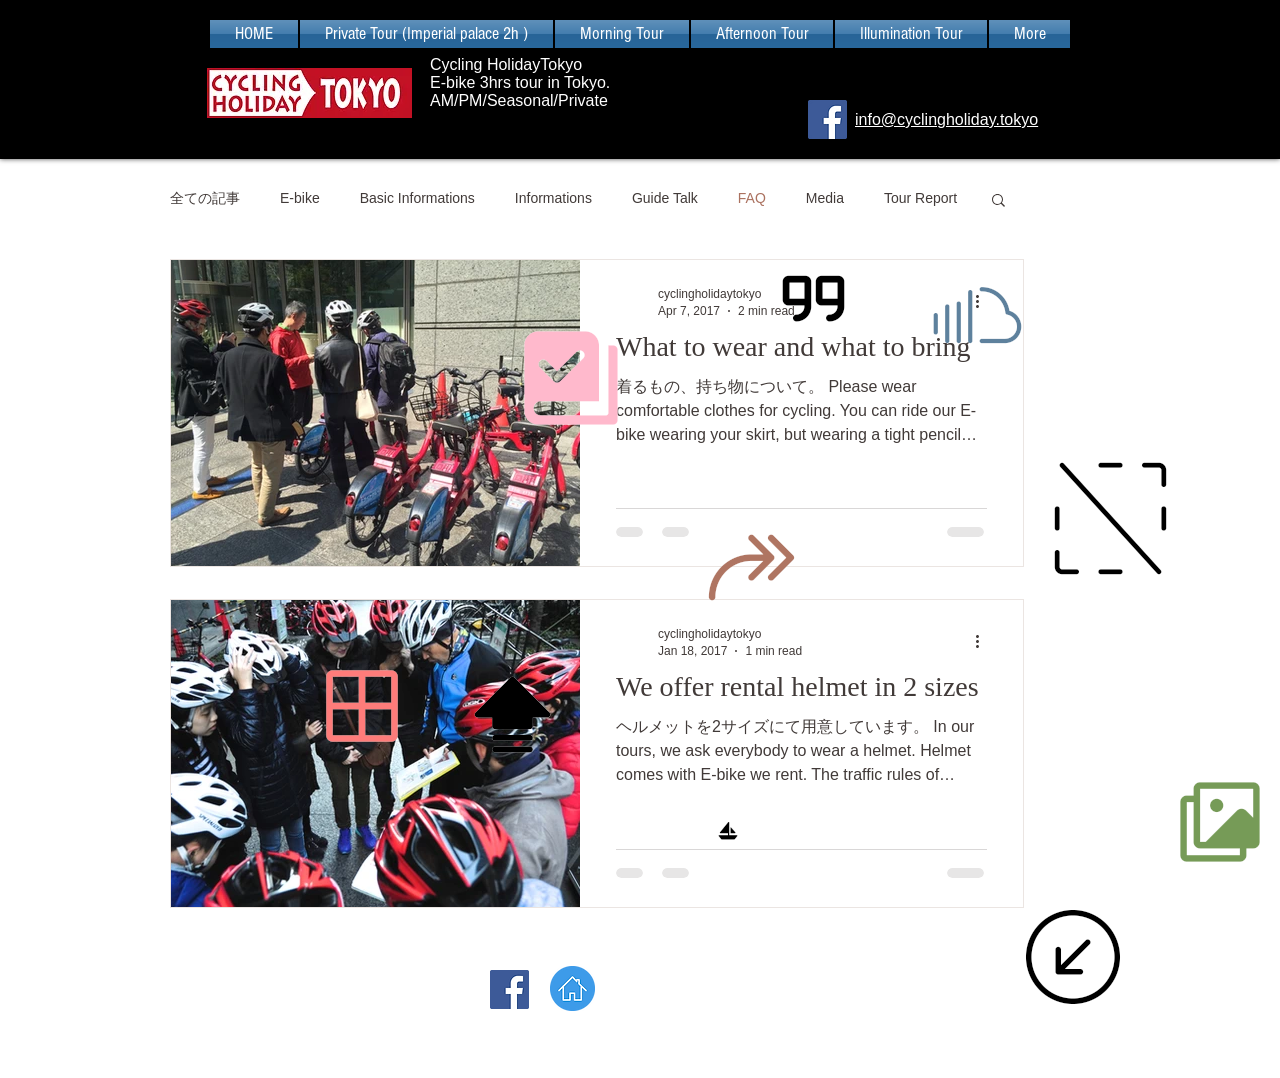 The image size is (1280, 1078). What do you see at coordinates (1220, 822) in the screenshot?
I see `view photo gallery or image library` at bounding box center [1220, 822].